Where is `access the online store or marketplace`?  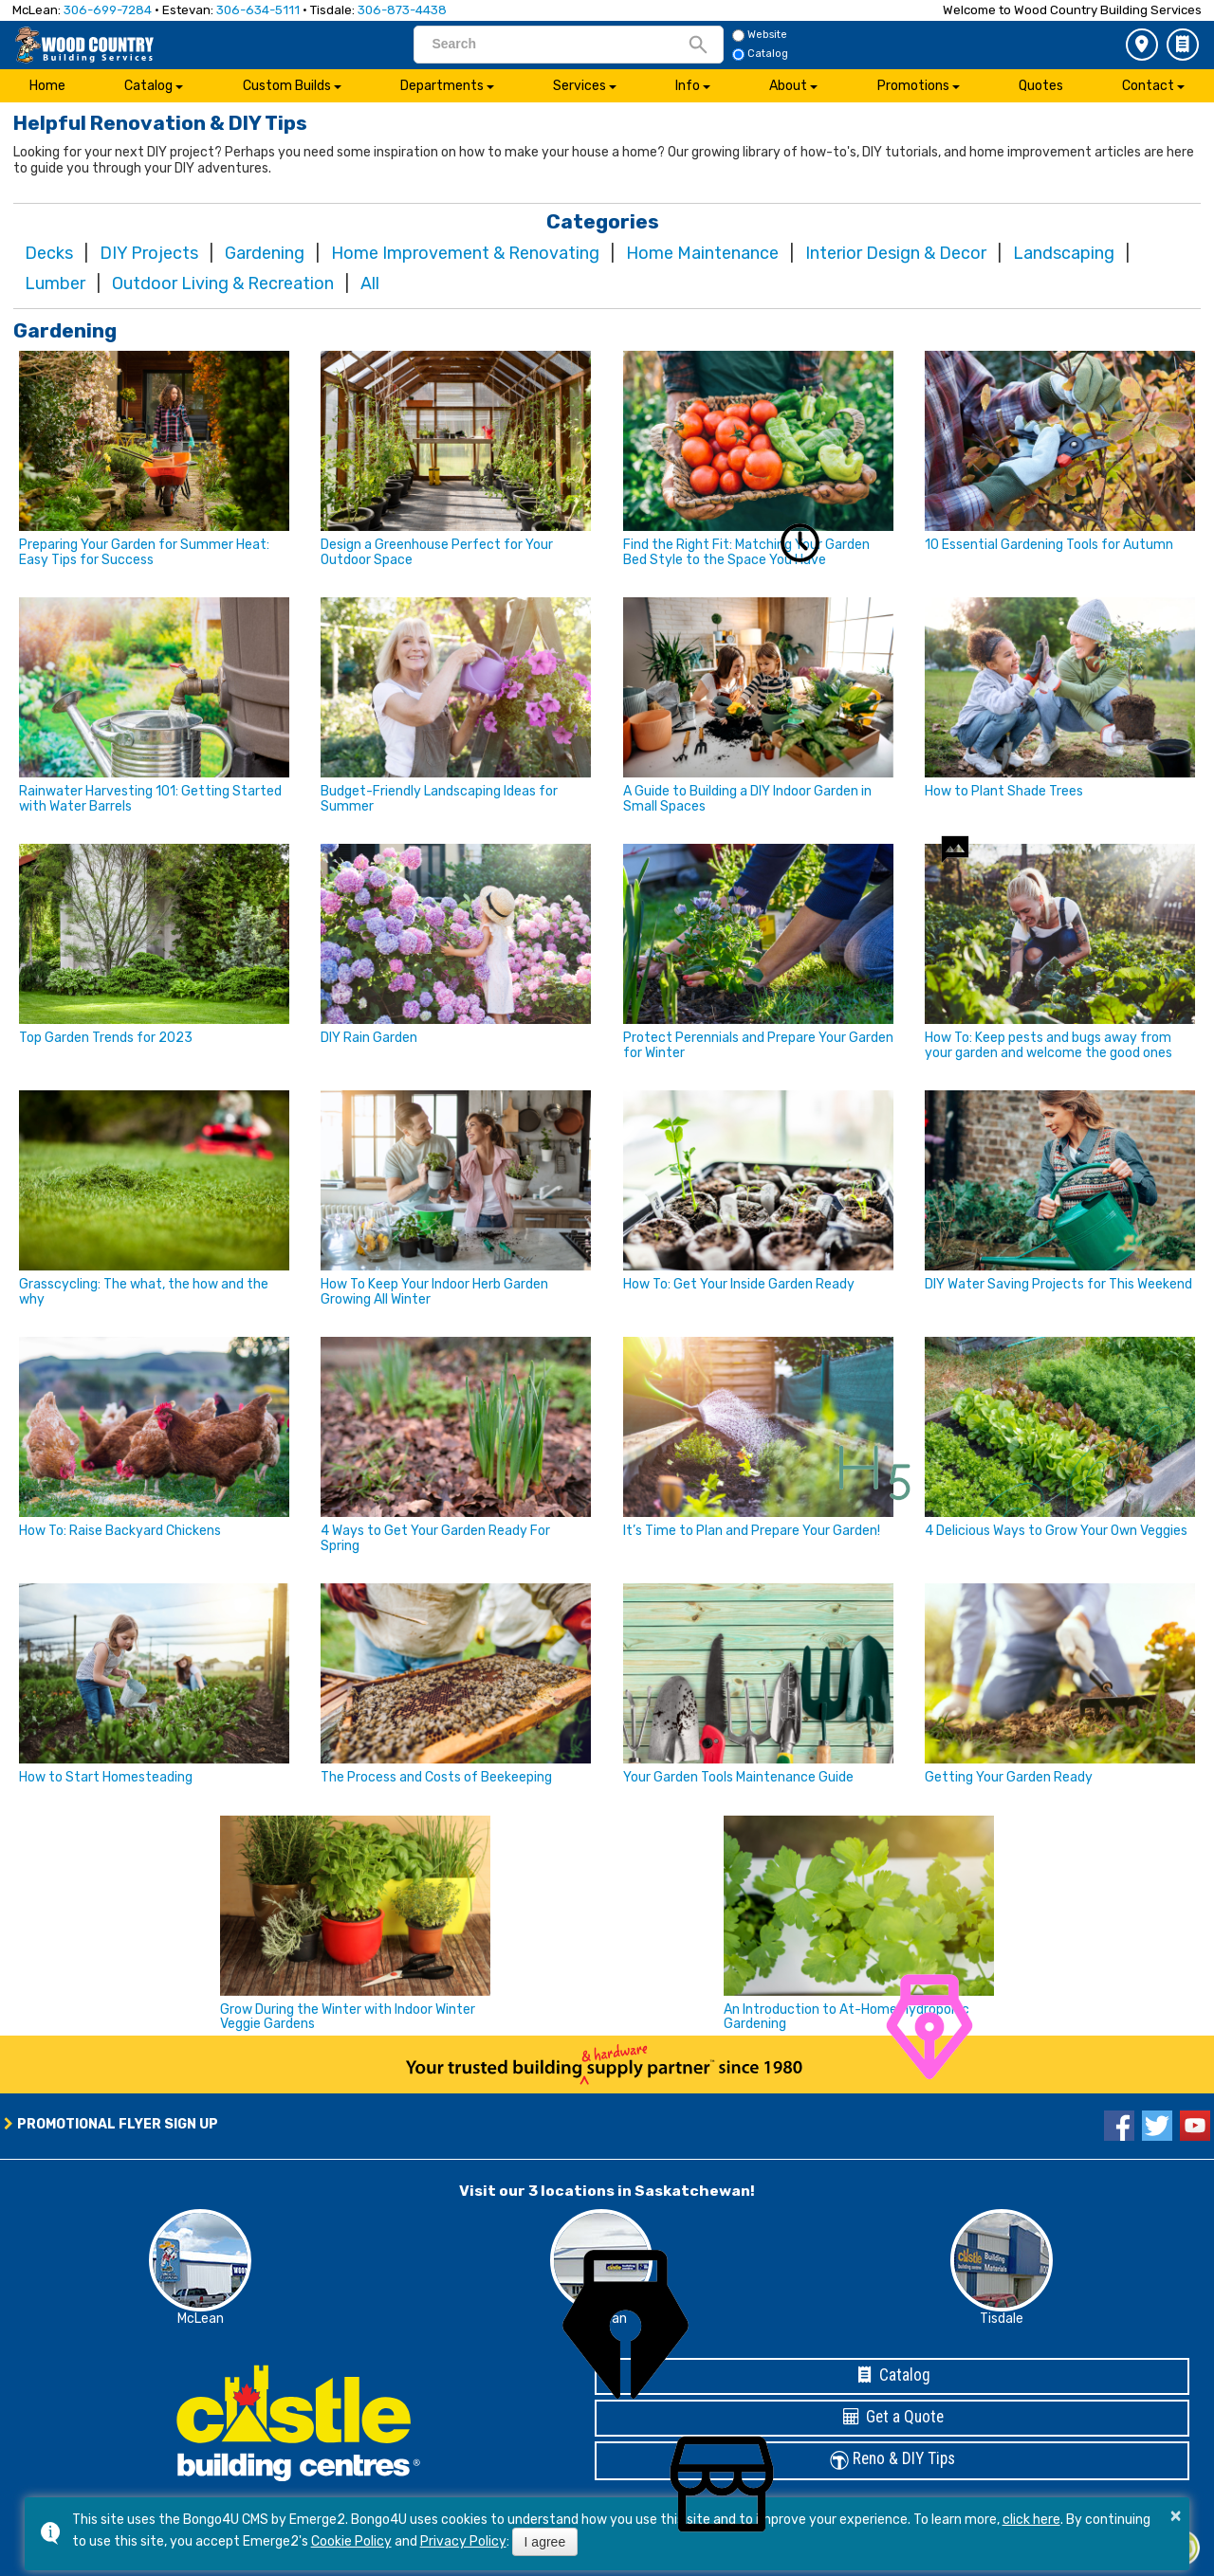
access the online store or marketplace is located at coordinates (722, 2484).